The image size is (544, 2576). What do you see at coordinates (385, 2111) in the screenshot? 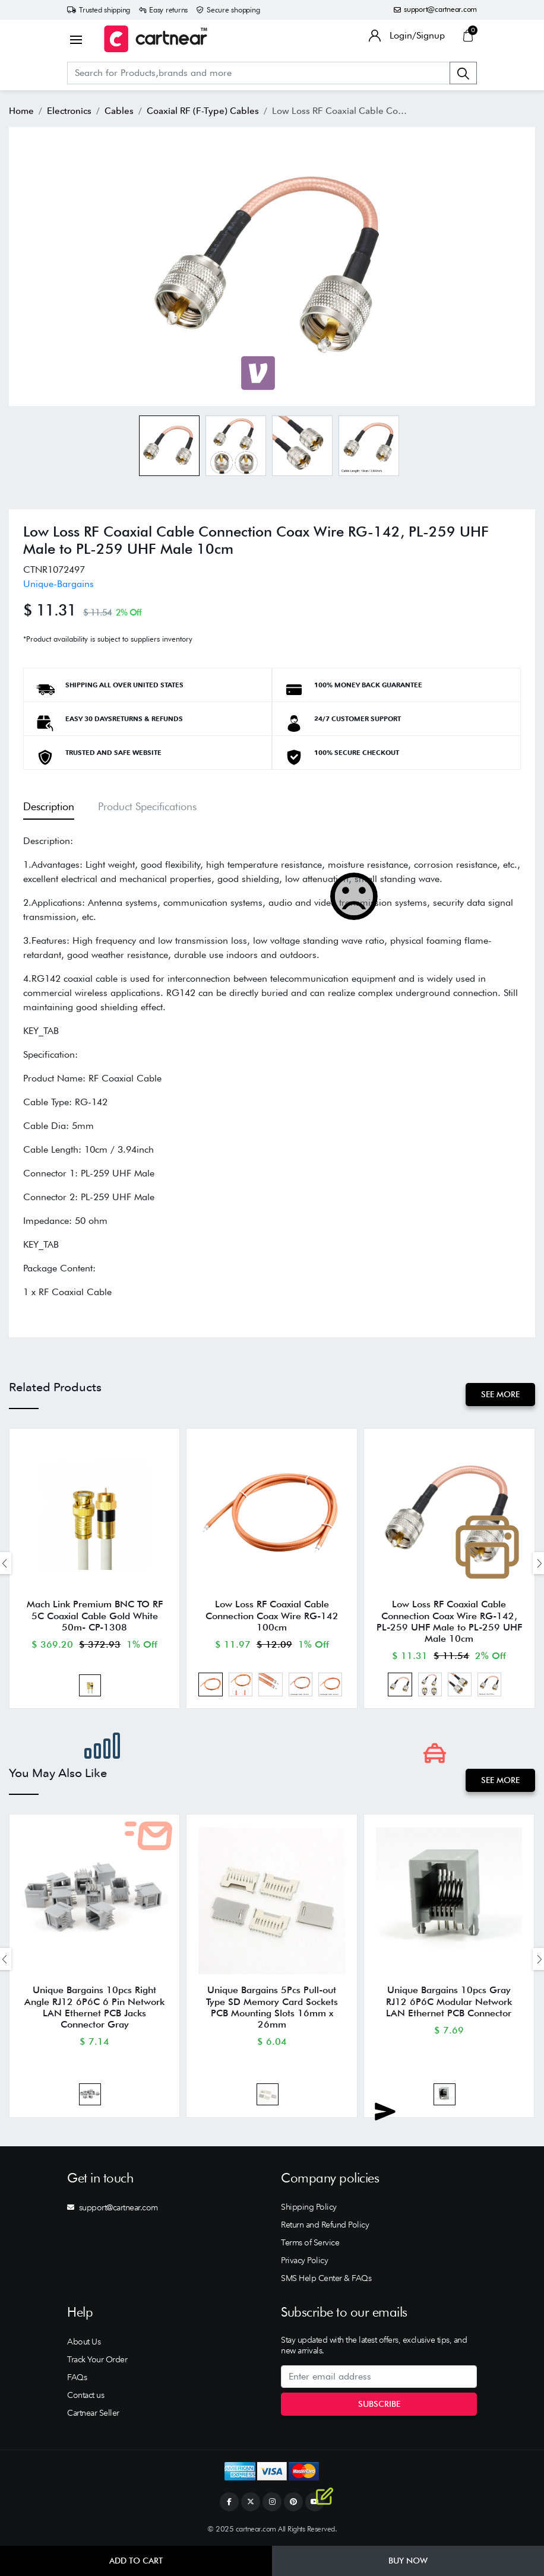
I see `send a message` at bounding box center [385, 2111].